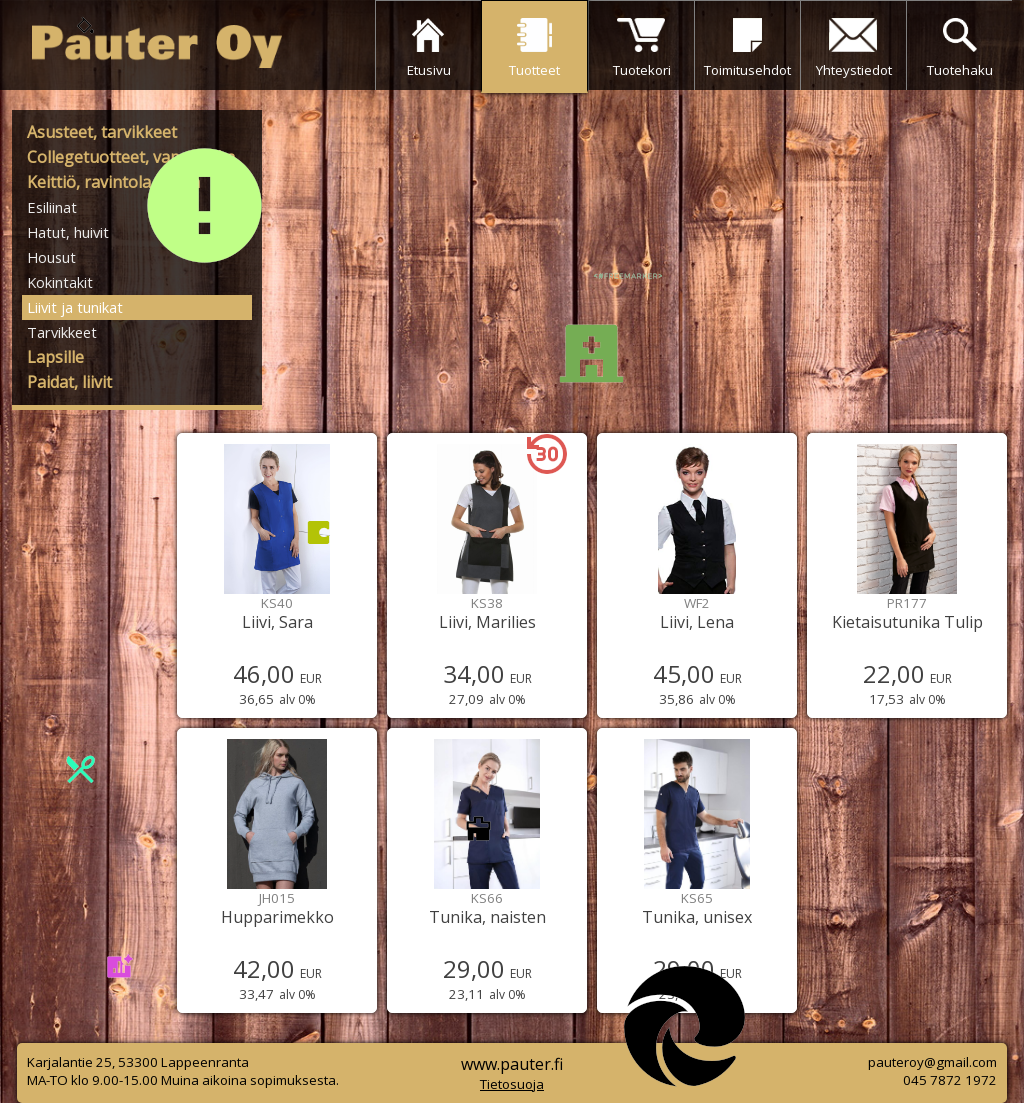 The image size is (1024, 1103). What do you see at coordinates (684, 1026) in the screenshot?
I see `open microsoft edge browser` at bounding box center [684, 1026].